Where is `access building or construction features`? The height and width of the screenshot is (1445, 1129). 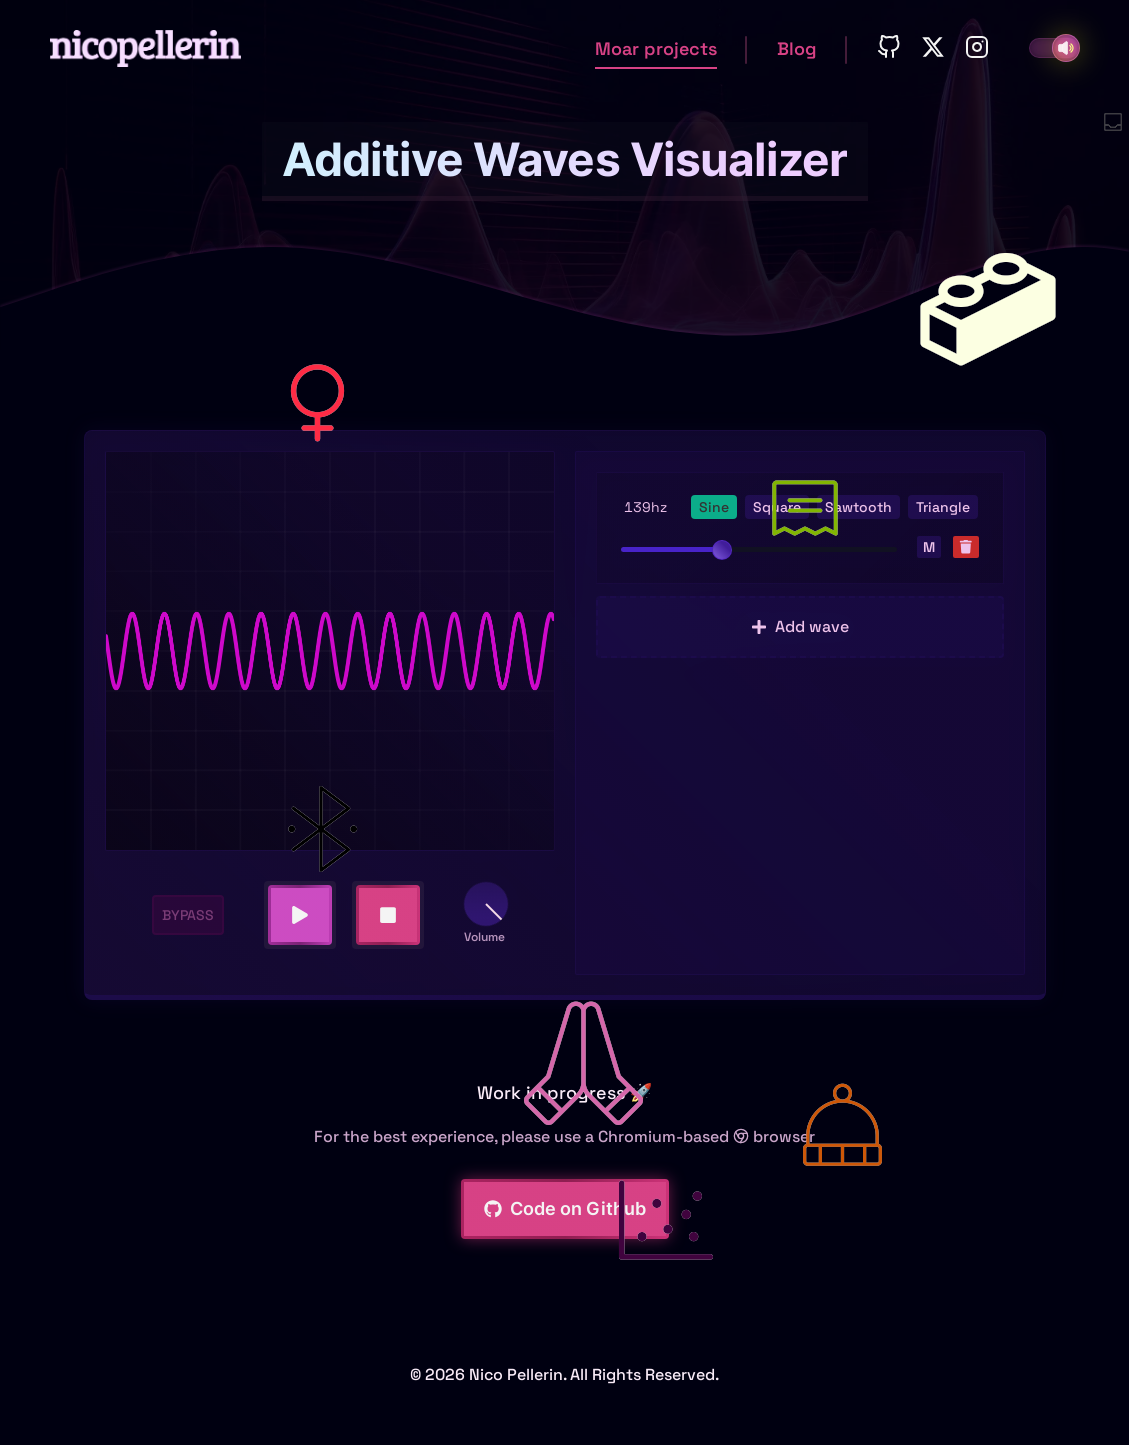
access building or construction features is located at coordinates (988, 307).